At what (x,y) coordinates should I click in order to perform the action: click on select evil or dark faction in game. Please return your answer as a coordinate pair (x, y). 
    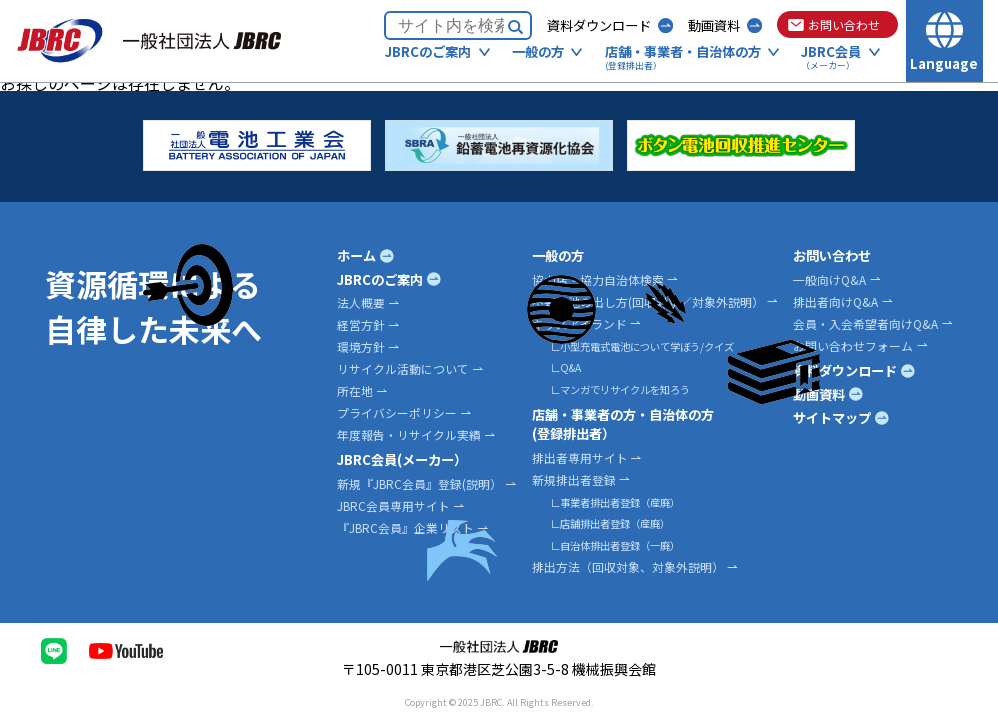
    Looking at the image, I should click on (462, 551).